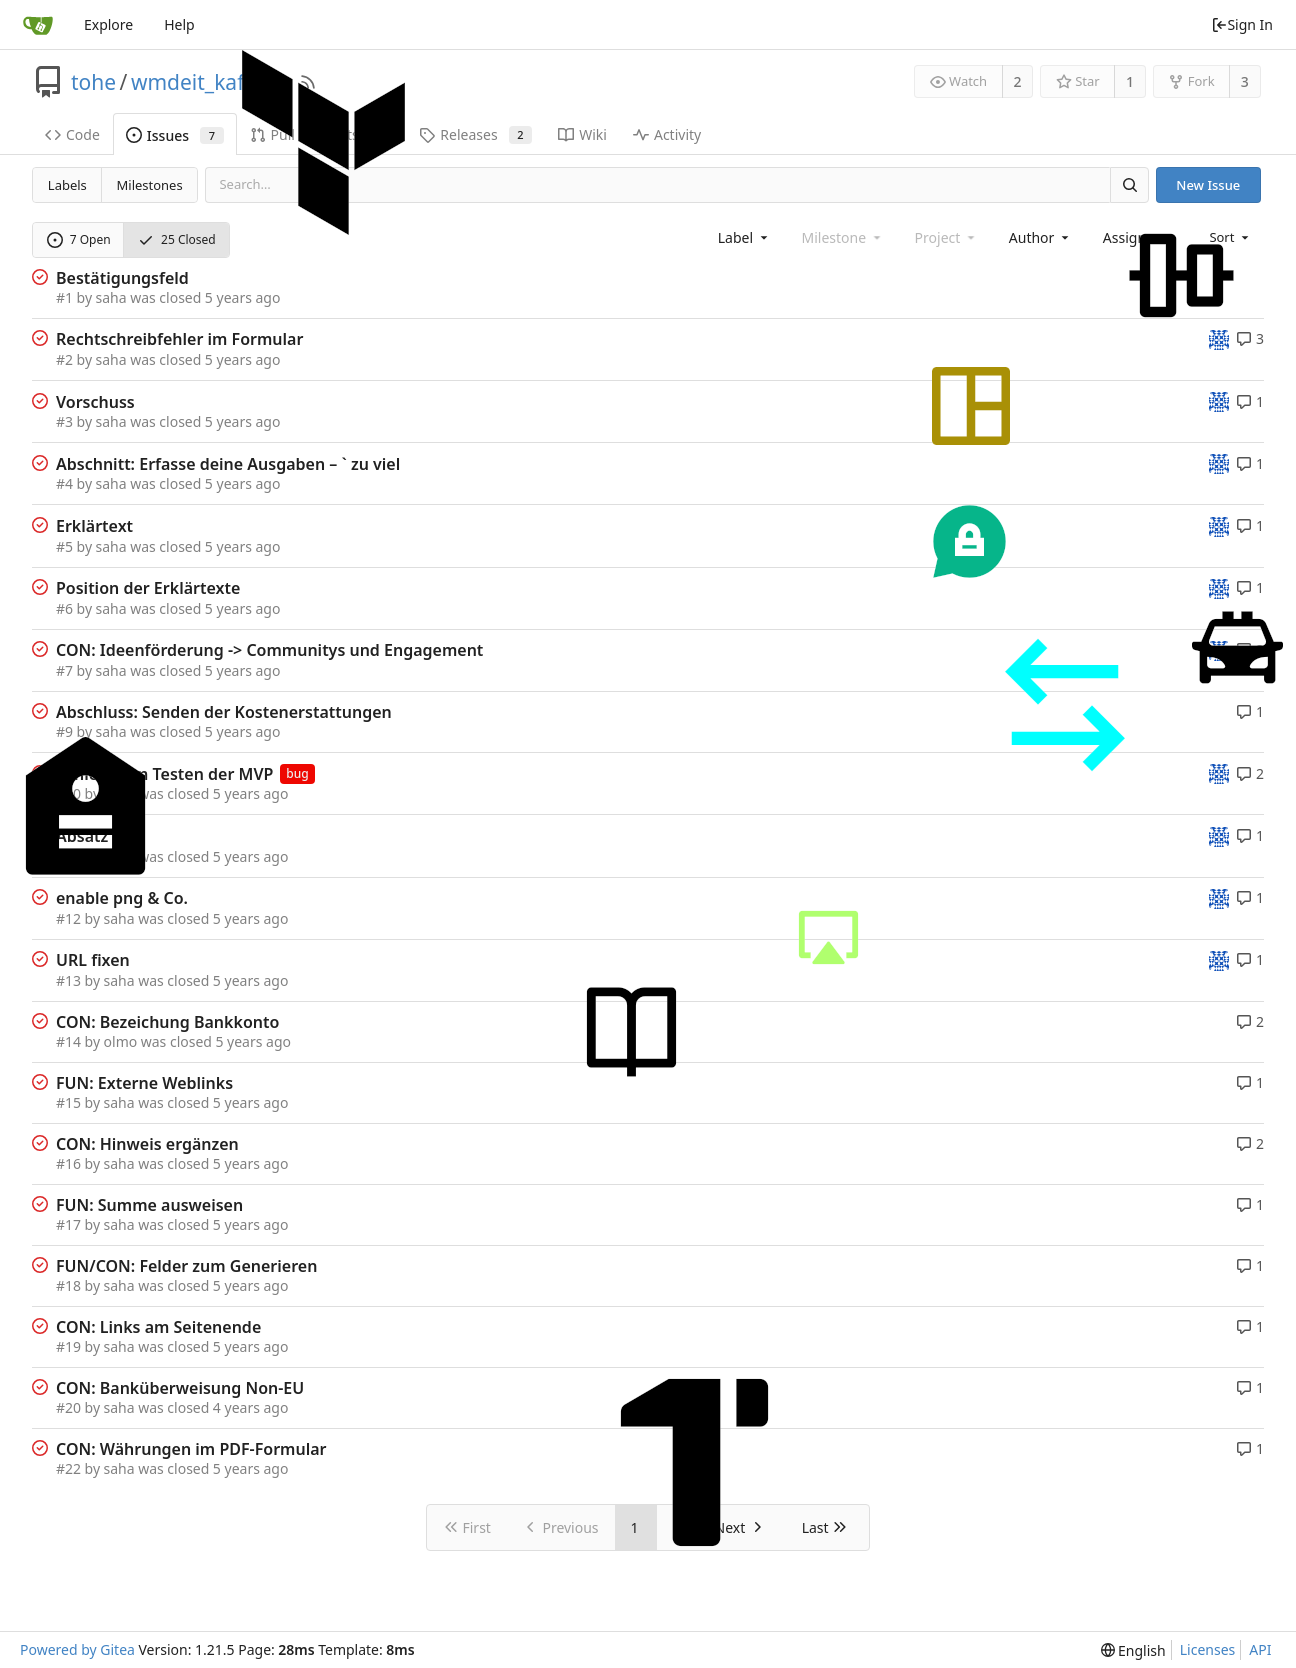  What do you see at coordinates (1065, 705) in the screenshot?
I see `swap or exchange items` at bounding box center [1065, 705].